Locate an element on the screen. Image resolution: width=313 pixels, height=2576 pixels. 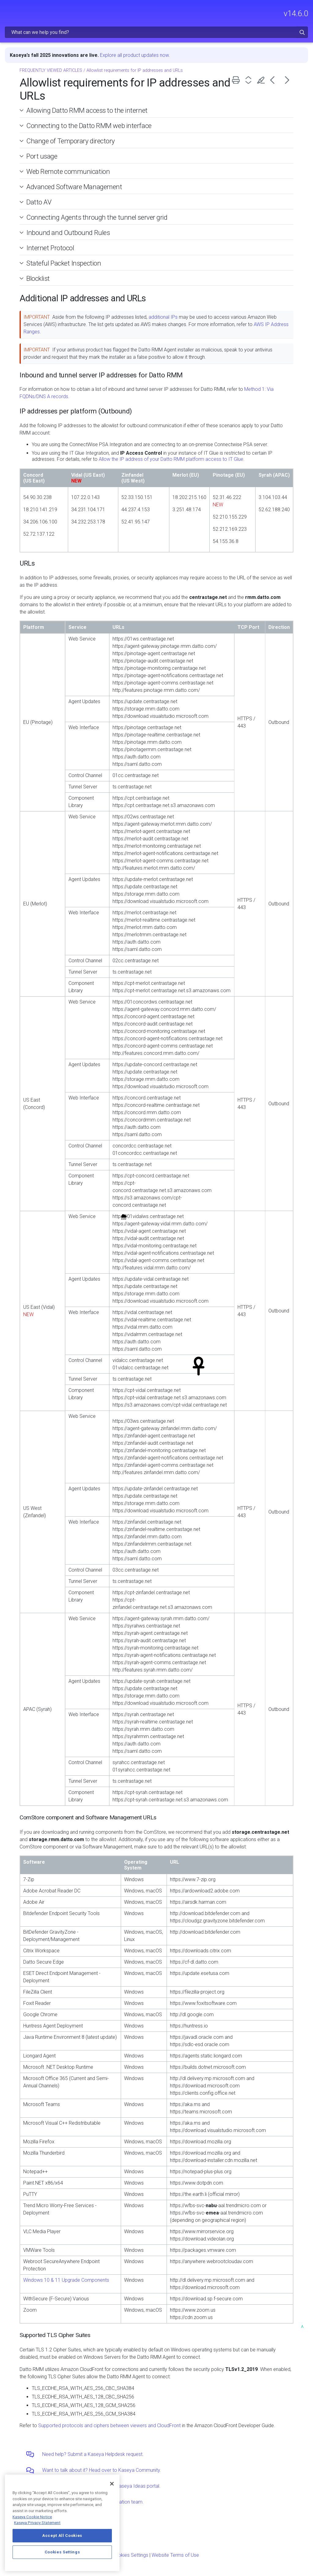
indicates egyptian or ancient history content is located at coordinates (198, 1366).